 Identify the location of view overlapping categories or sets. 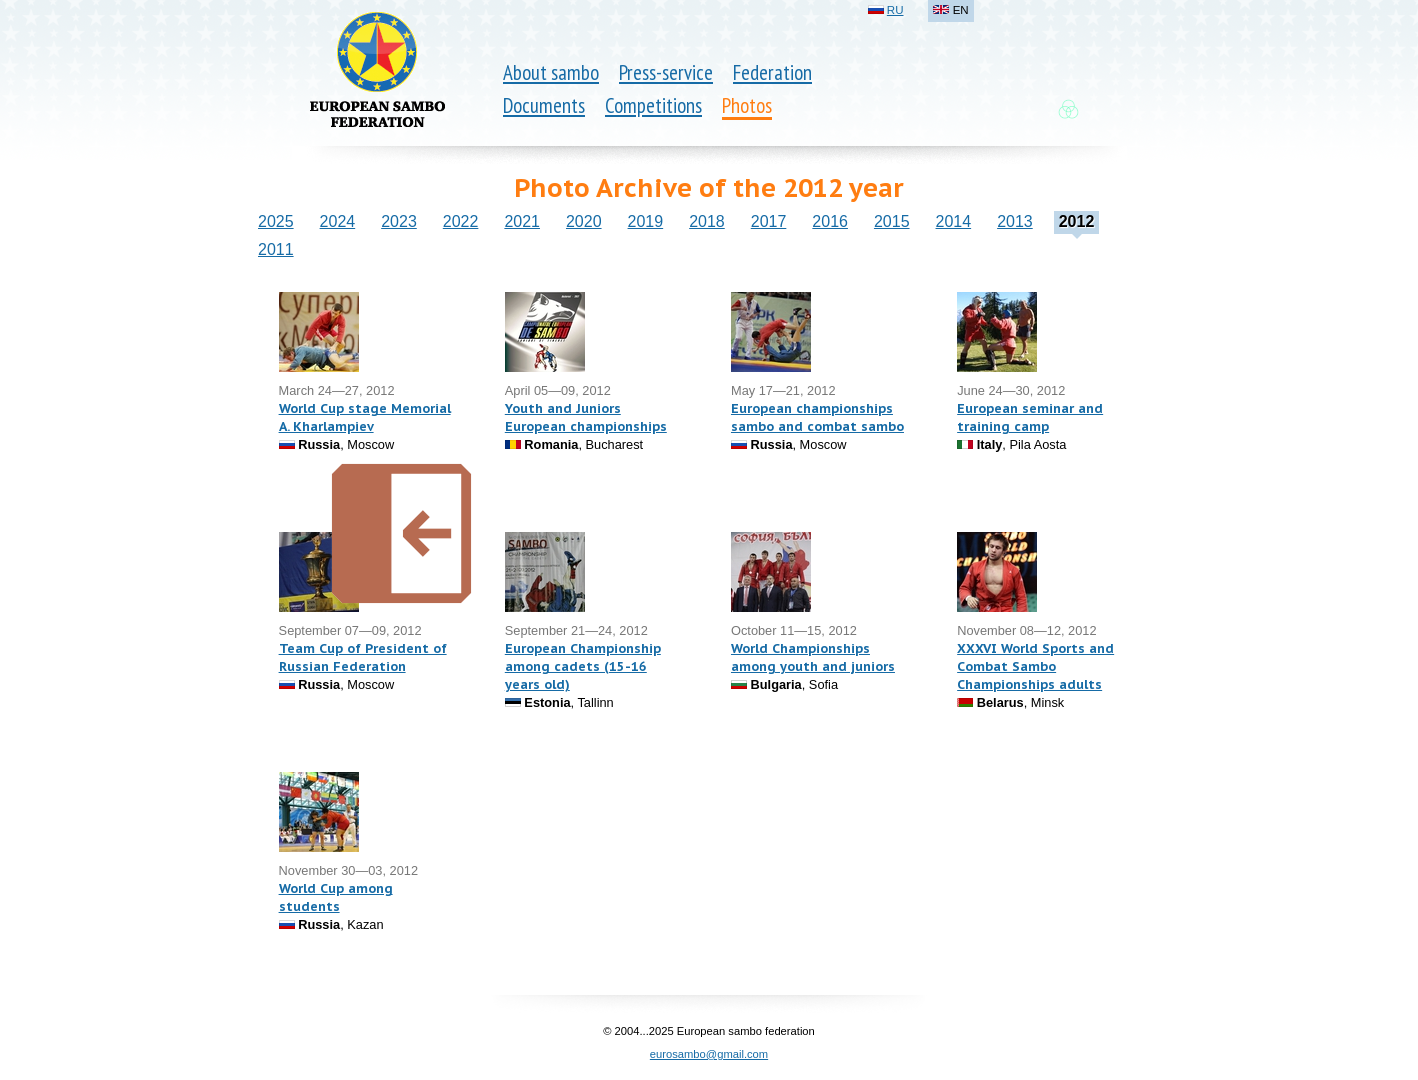
(1068, 109).